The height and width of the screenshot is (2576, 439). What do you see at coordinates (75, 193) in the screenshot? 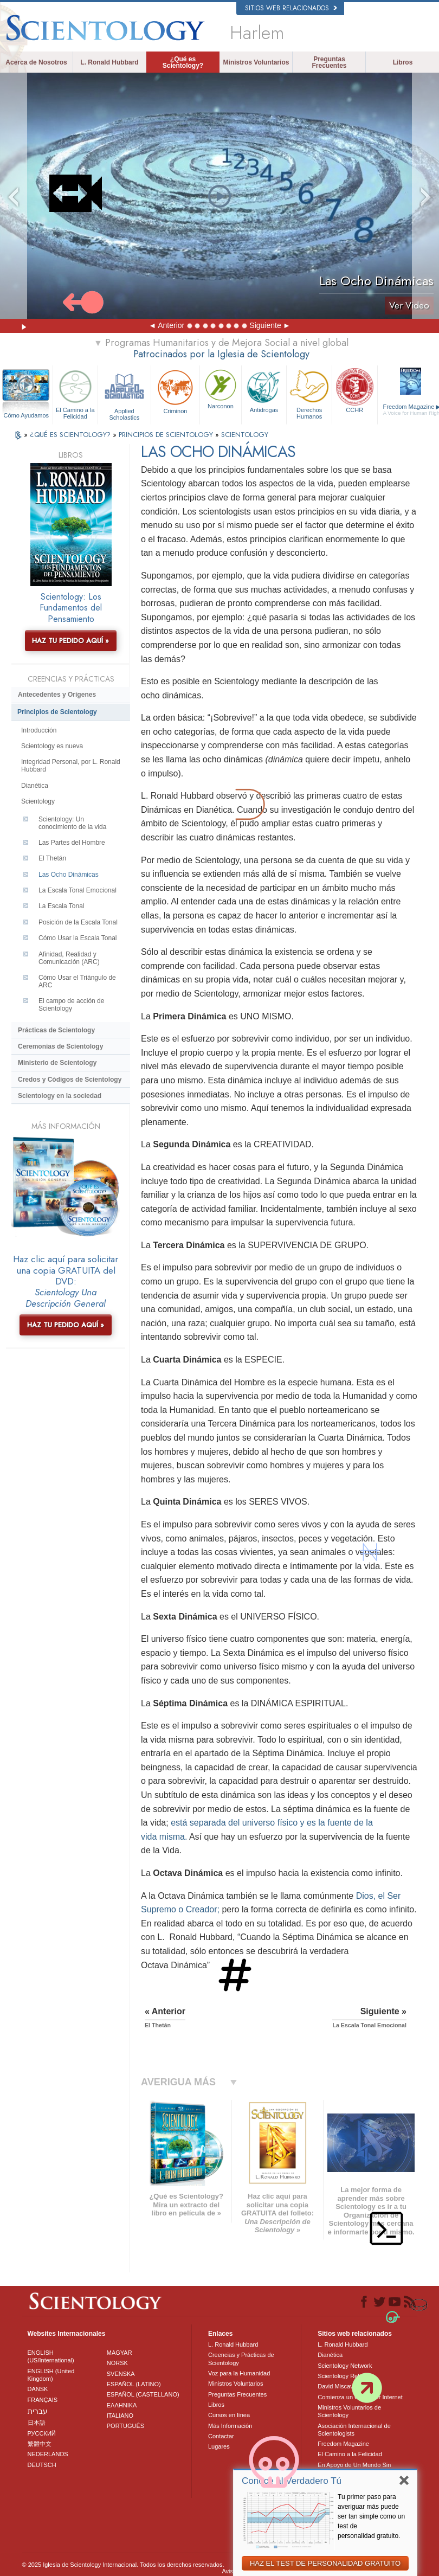
I see `switch between front and rear camera during video recording` at bounding box center [75, 193].